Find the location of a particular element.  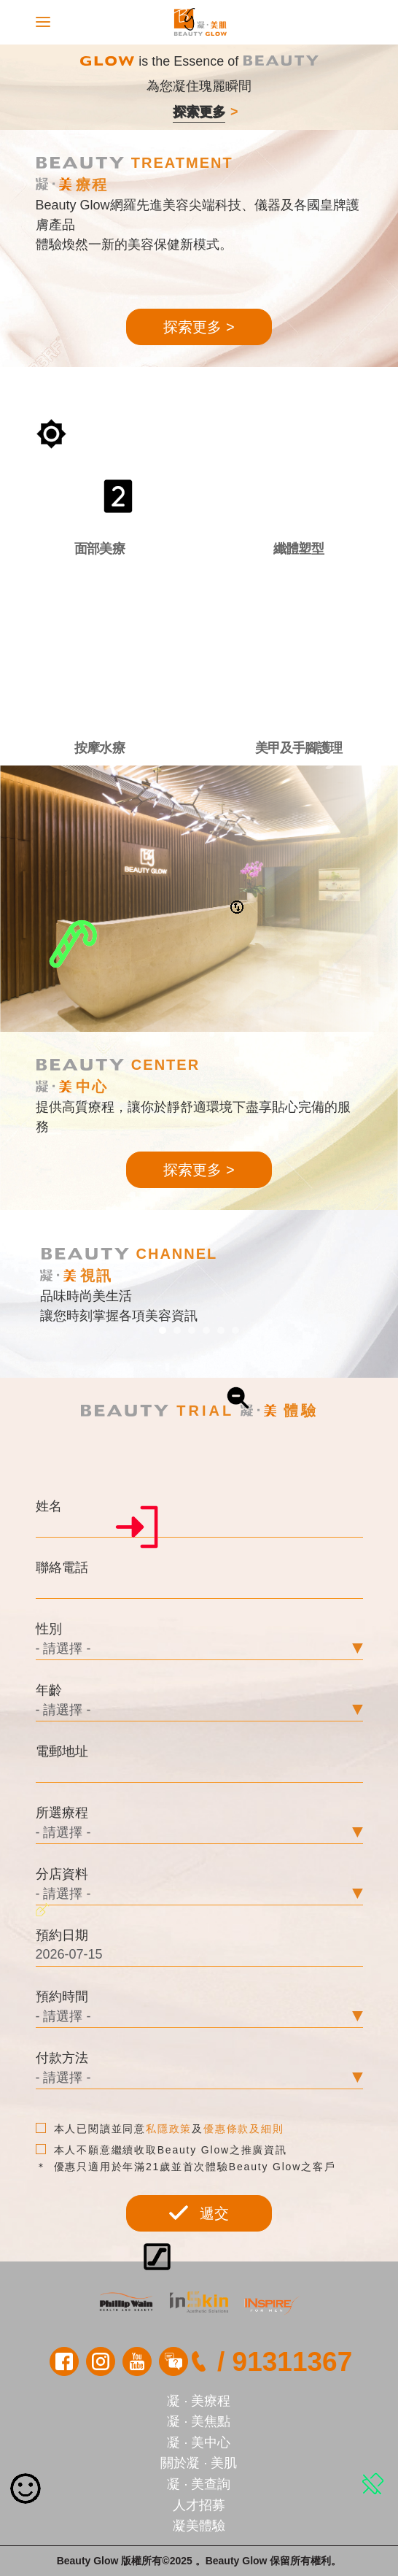

indicates holiday or seasonal content is located at coordinates (73, 944).